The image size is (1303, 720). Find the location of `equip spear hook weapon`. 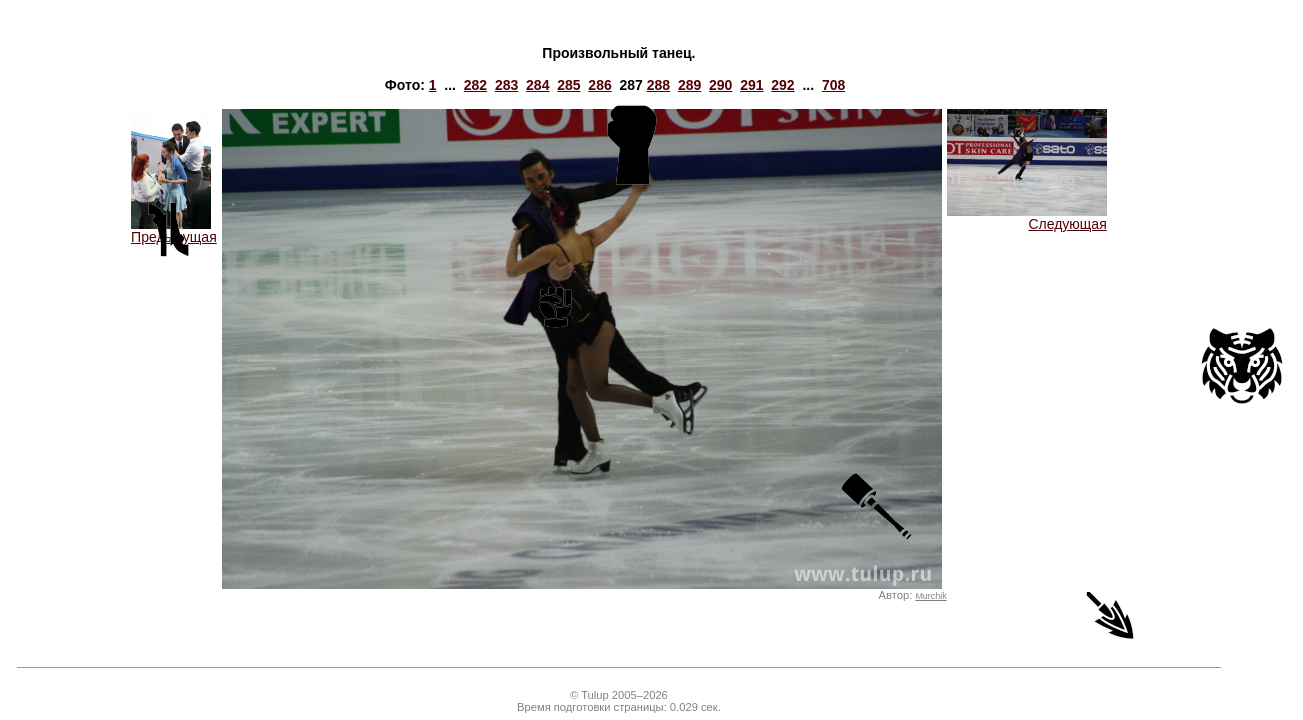

equip spear hook weapon is located at coordinates (1110, 615).